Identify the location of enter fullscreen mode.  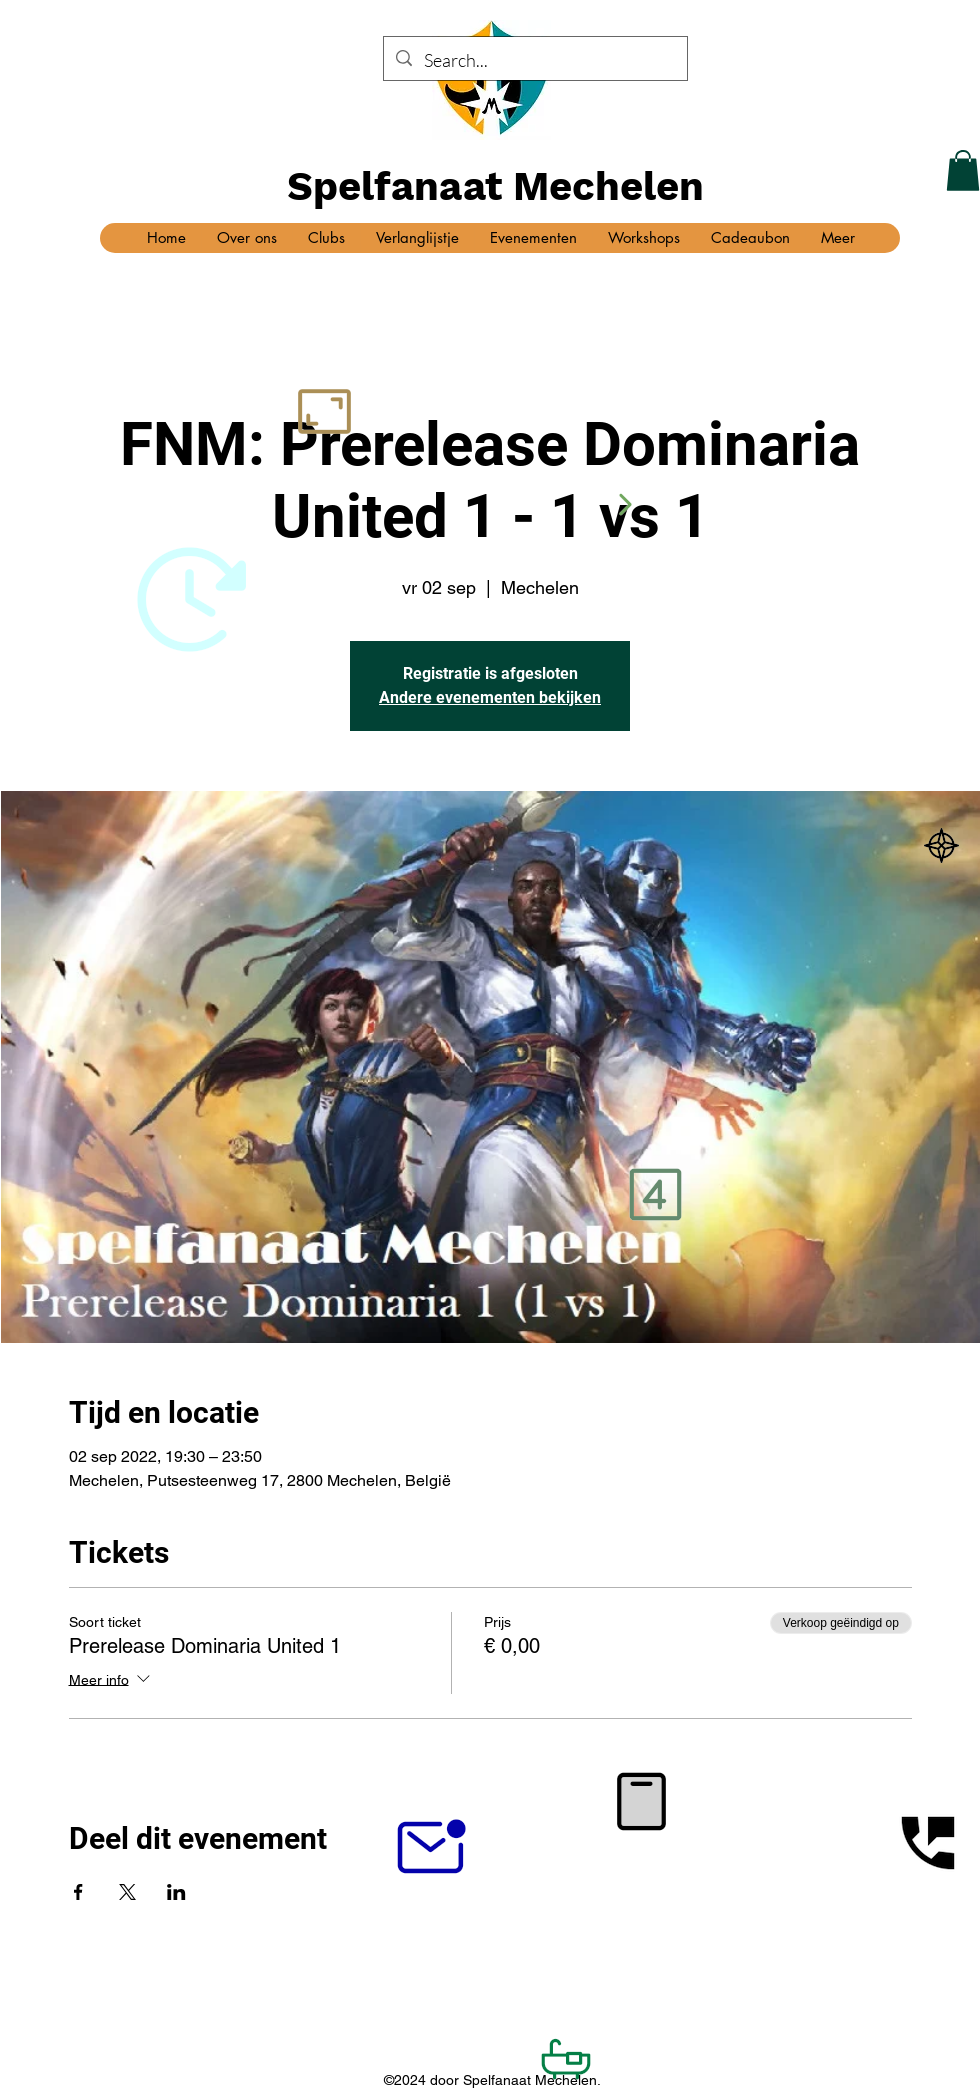
(324, 411).